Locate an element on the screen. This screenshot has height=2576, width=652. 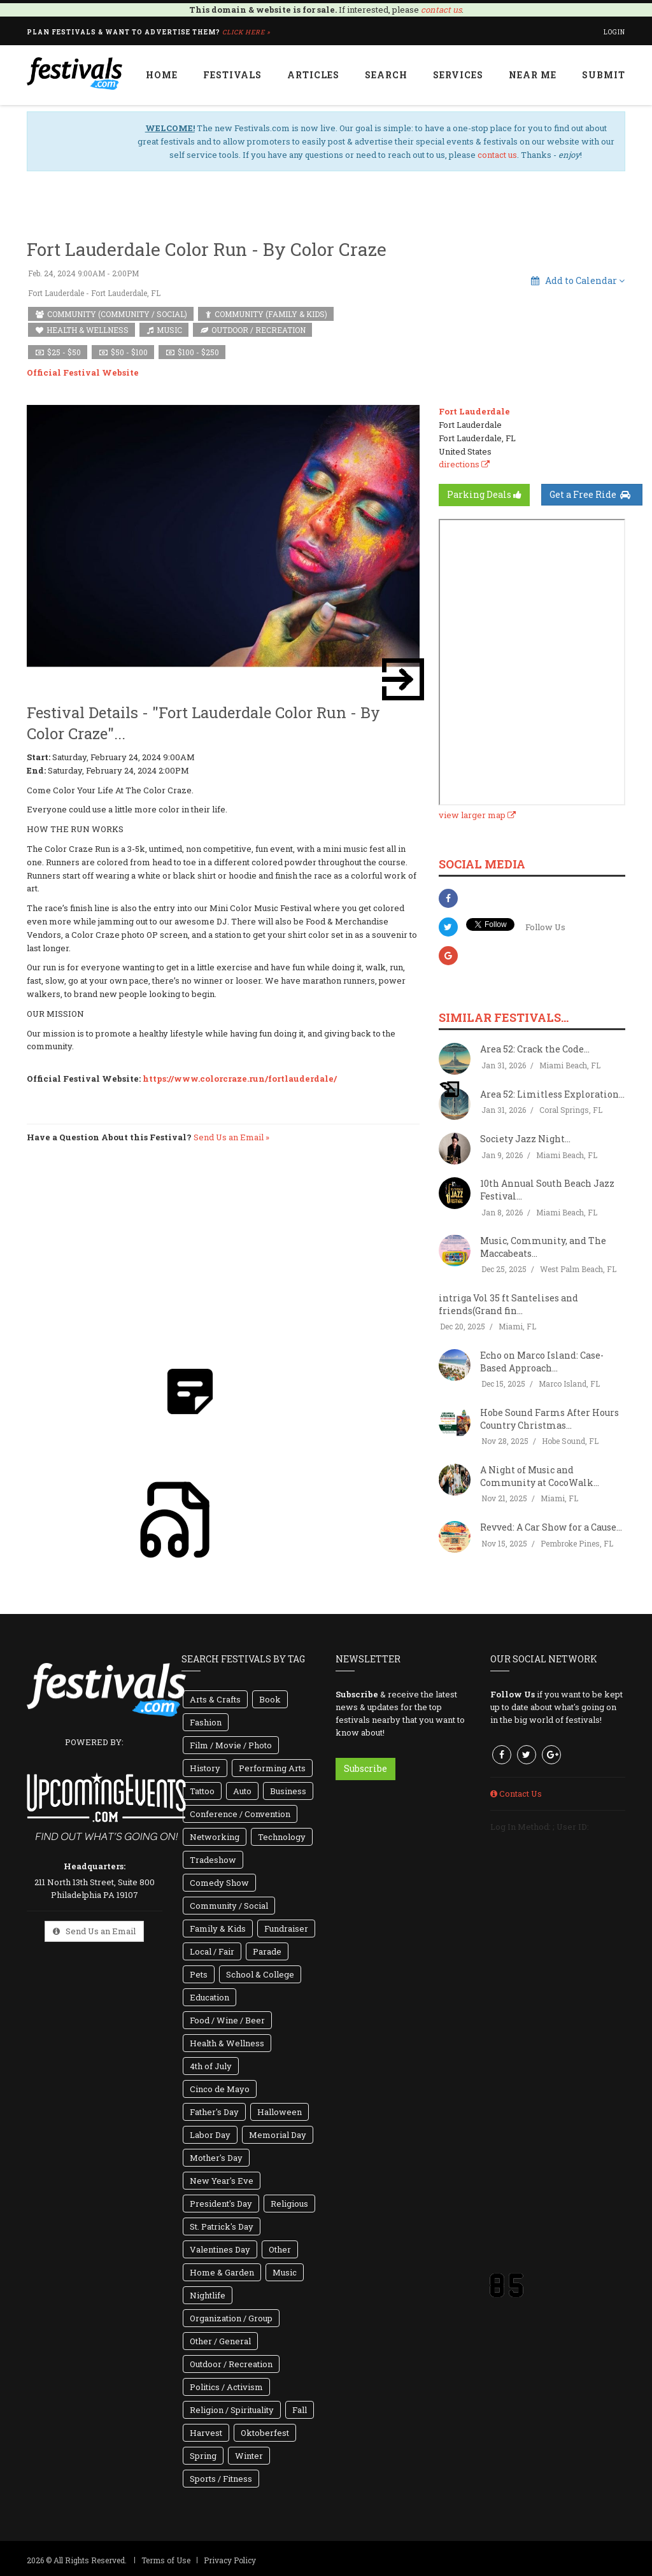
create a new note is located at coordinates (190, 1391).